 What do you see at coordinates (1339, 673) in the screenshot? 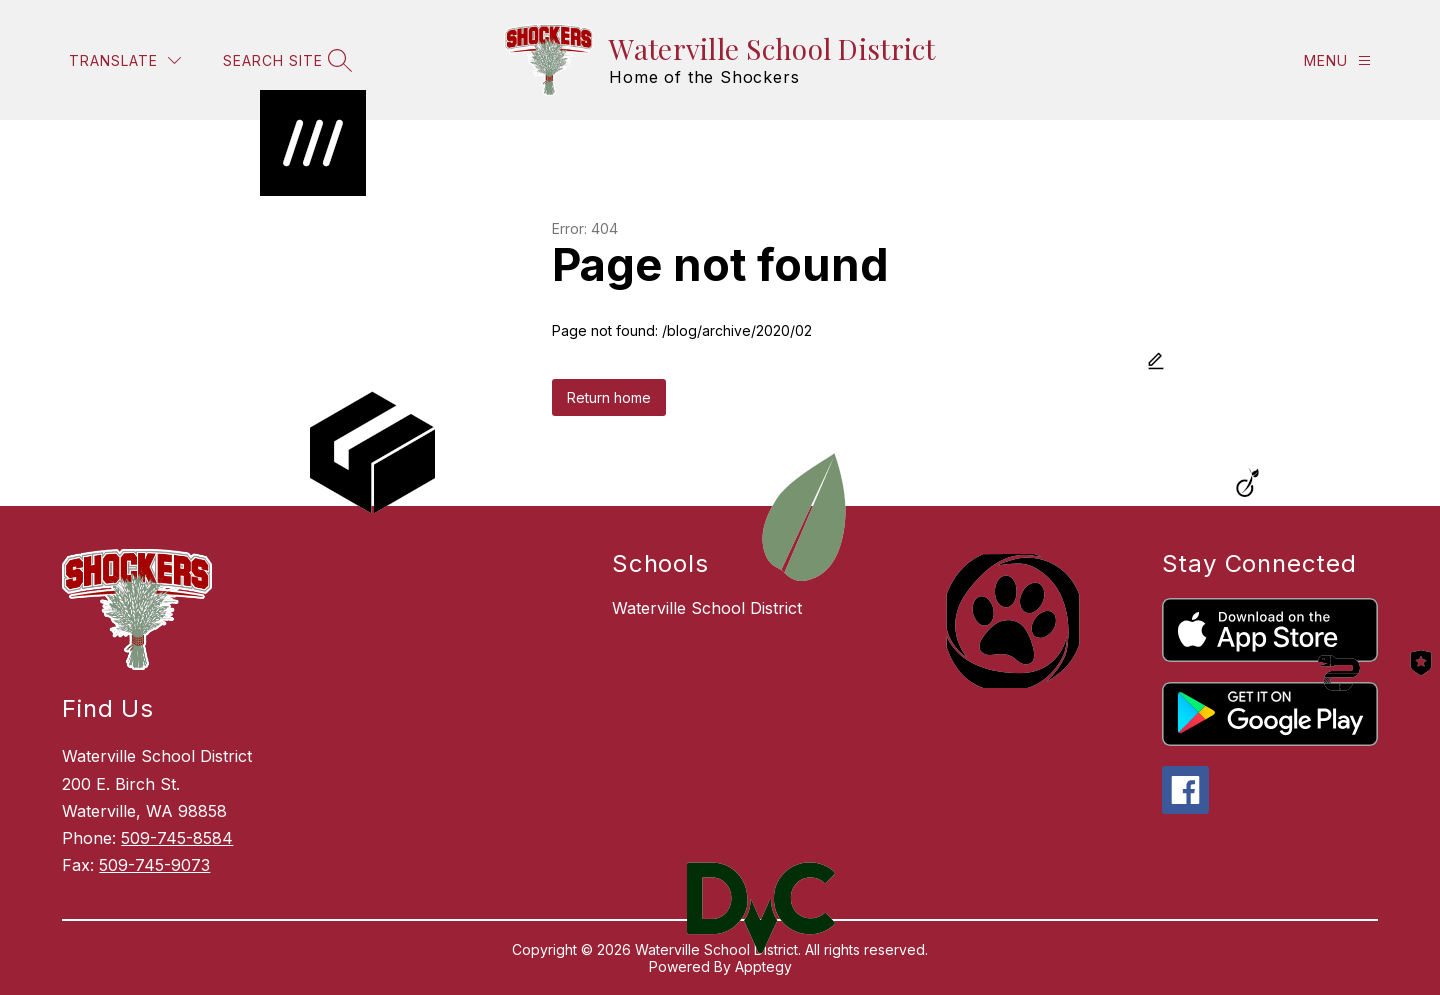
I see `pyscaffold python project scaffolding tool logo` at bounding box center [1339, 673].